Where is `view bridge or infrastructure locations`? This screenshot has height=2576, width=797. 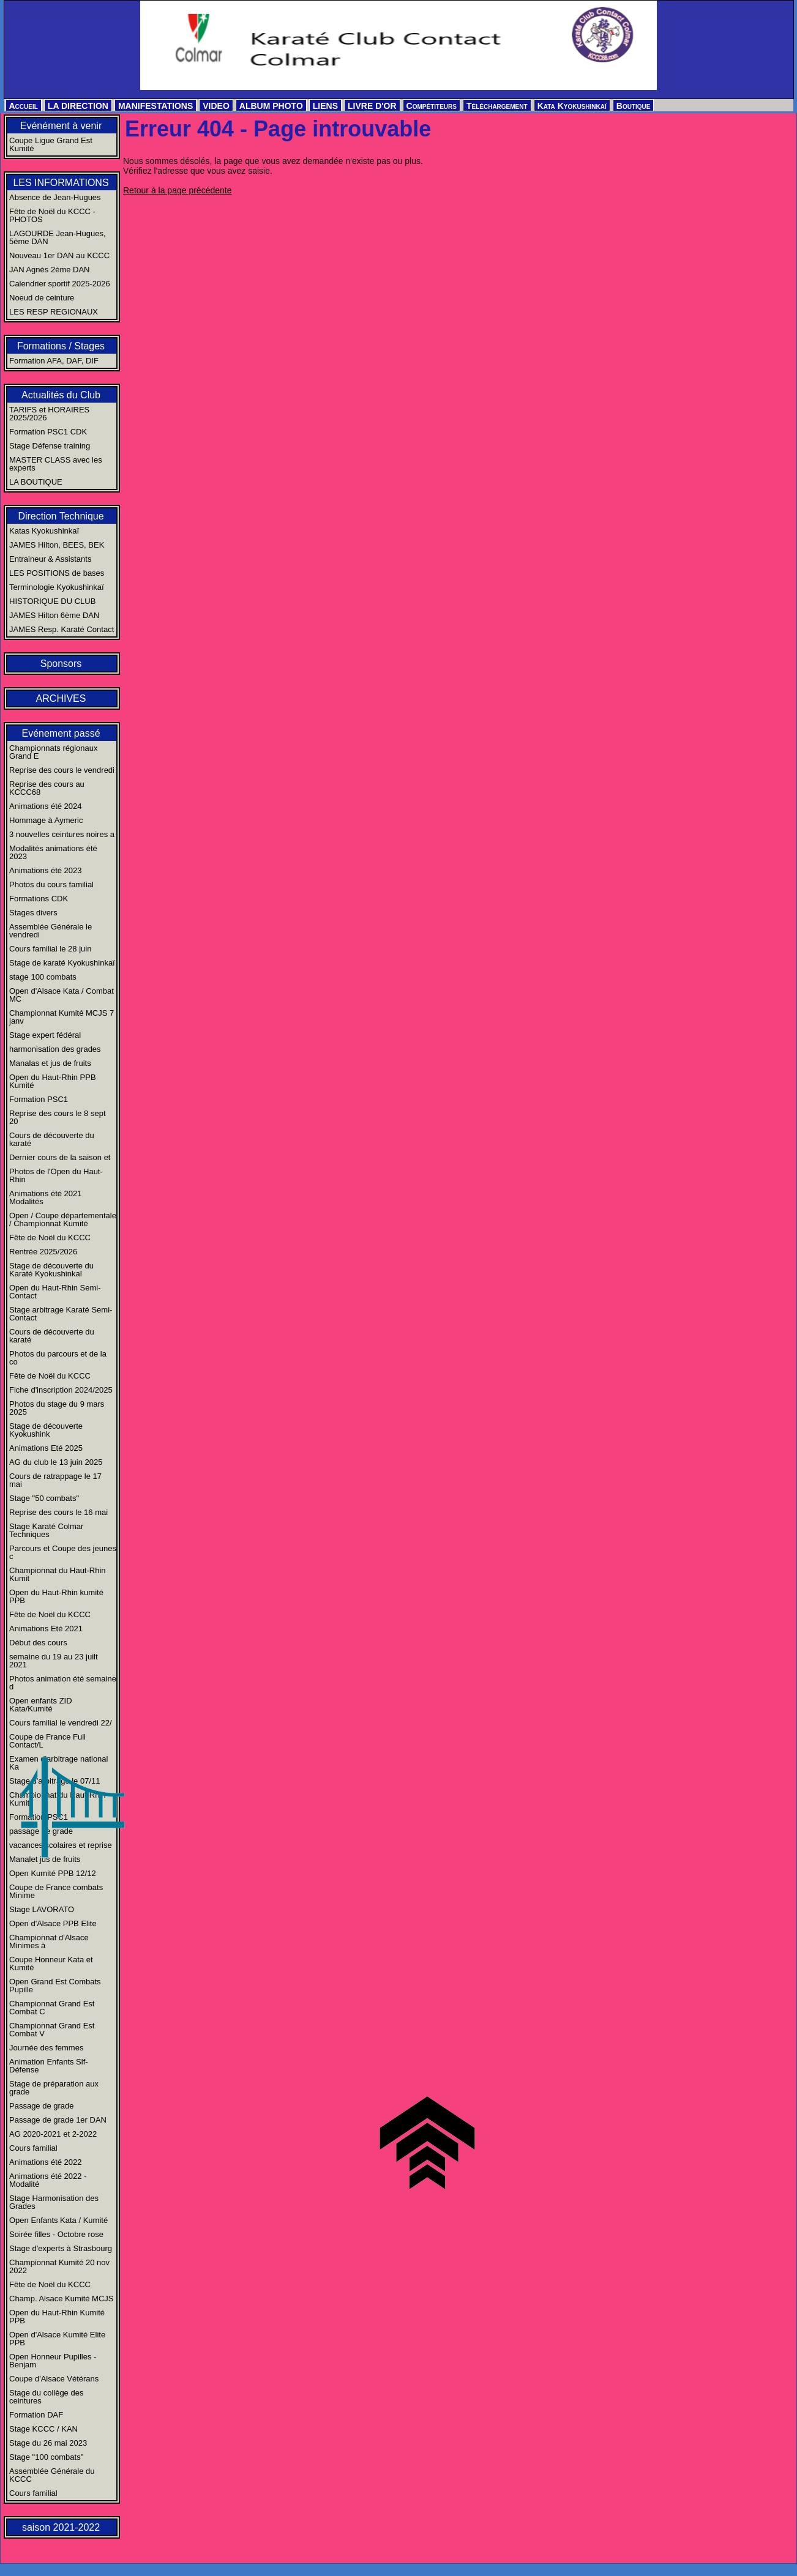
view bridge or infrastructure locations is located at coordinates (73, 1806).